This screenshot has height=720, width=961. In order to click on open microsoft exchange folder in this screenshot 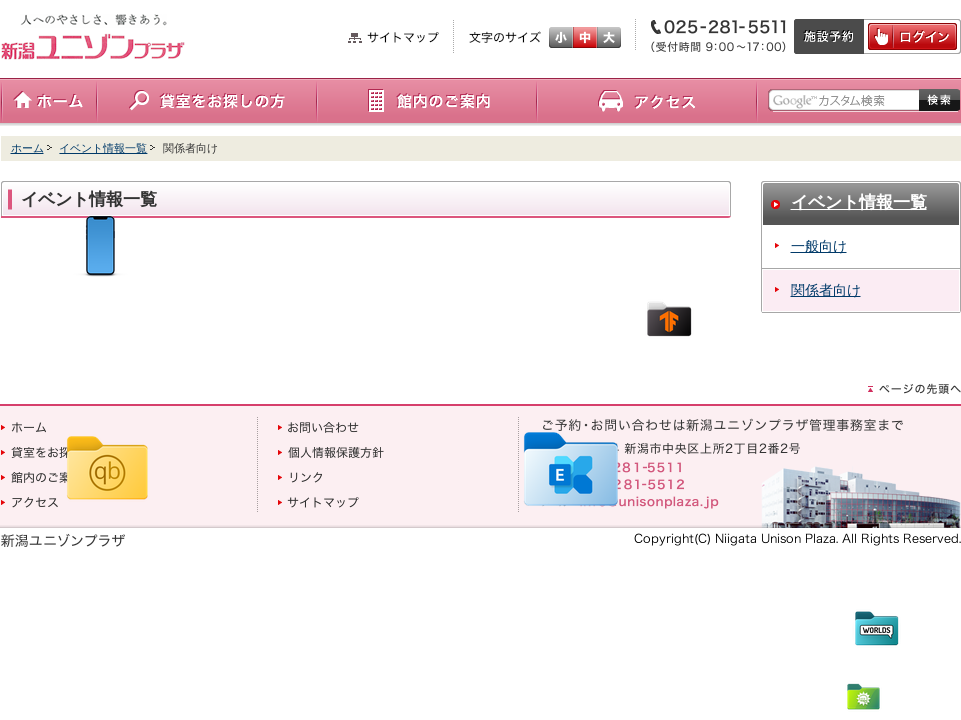, I will do `click(570, 471)`.